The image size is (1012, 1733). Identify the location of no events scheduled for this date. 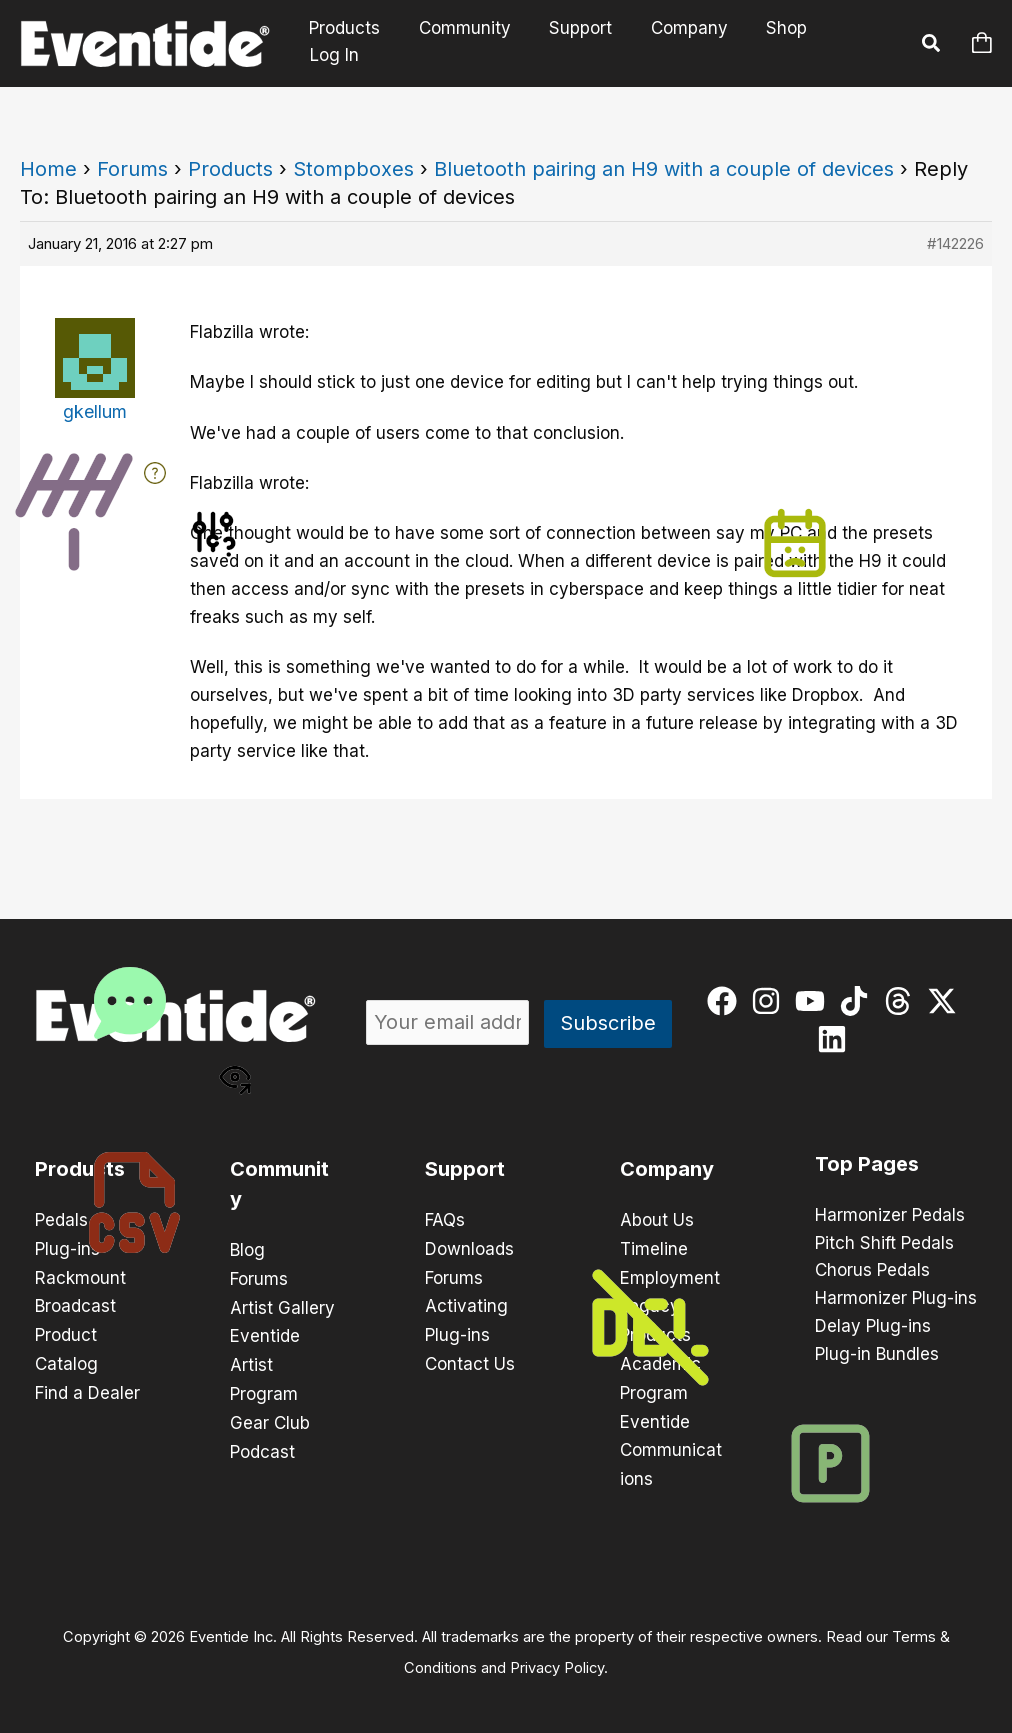
(795, 543).